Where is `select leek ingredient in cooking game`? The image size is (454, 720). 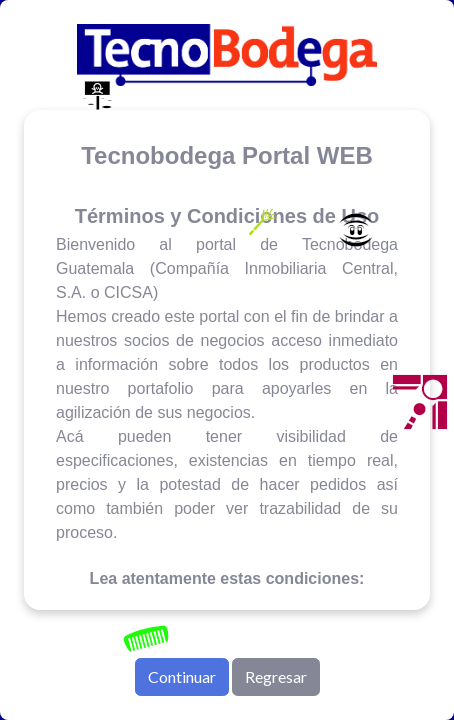 select leek ingredient in cooking game is located at coordinates (262, 222).